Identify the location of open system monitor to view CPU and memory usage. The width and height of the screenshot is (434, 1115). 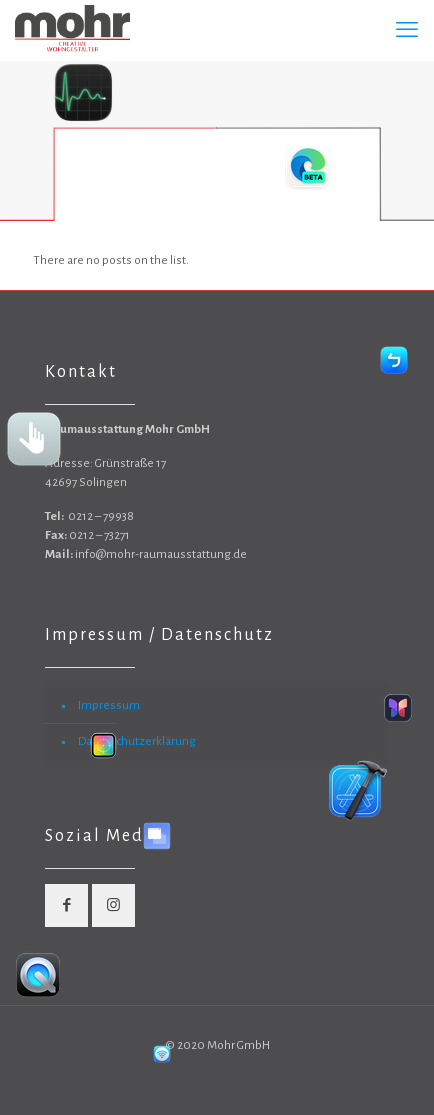
(83, 92).